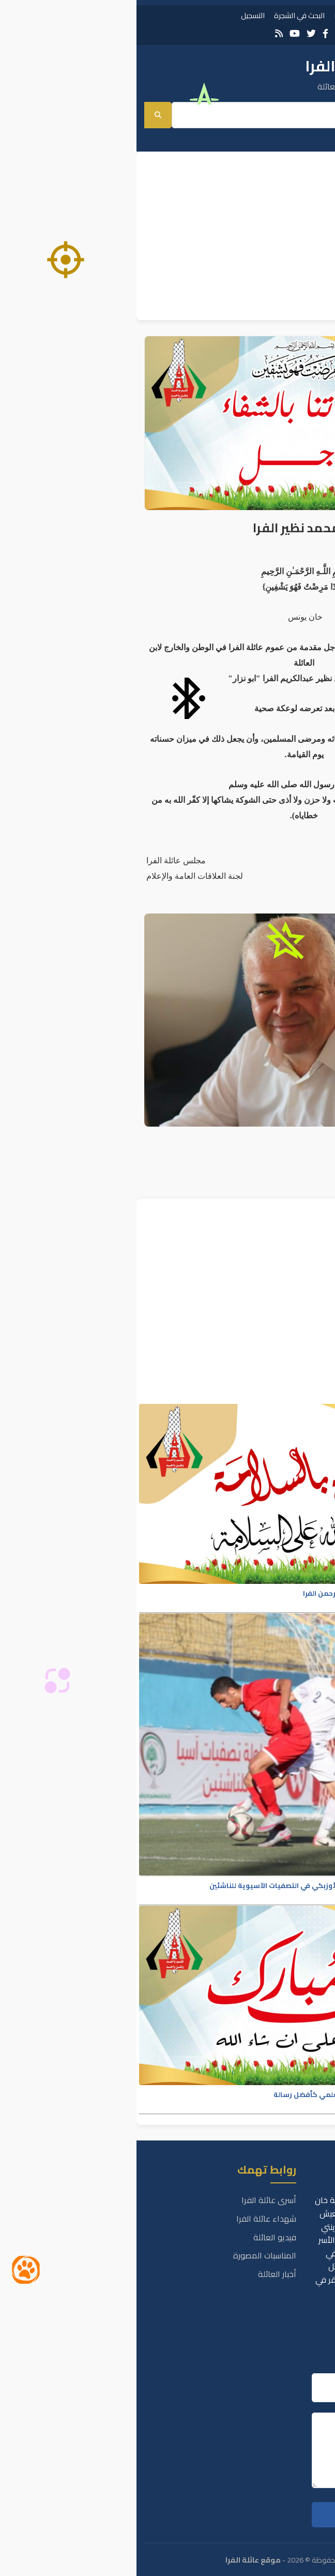 The width and height of the screenshot is (335, 2576). What do you see at coordinates (187, 698) in the screenshot?
I see `connect to a bluetooth device` at bounding box center [187, 698].